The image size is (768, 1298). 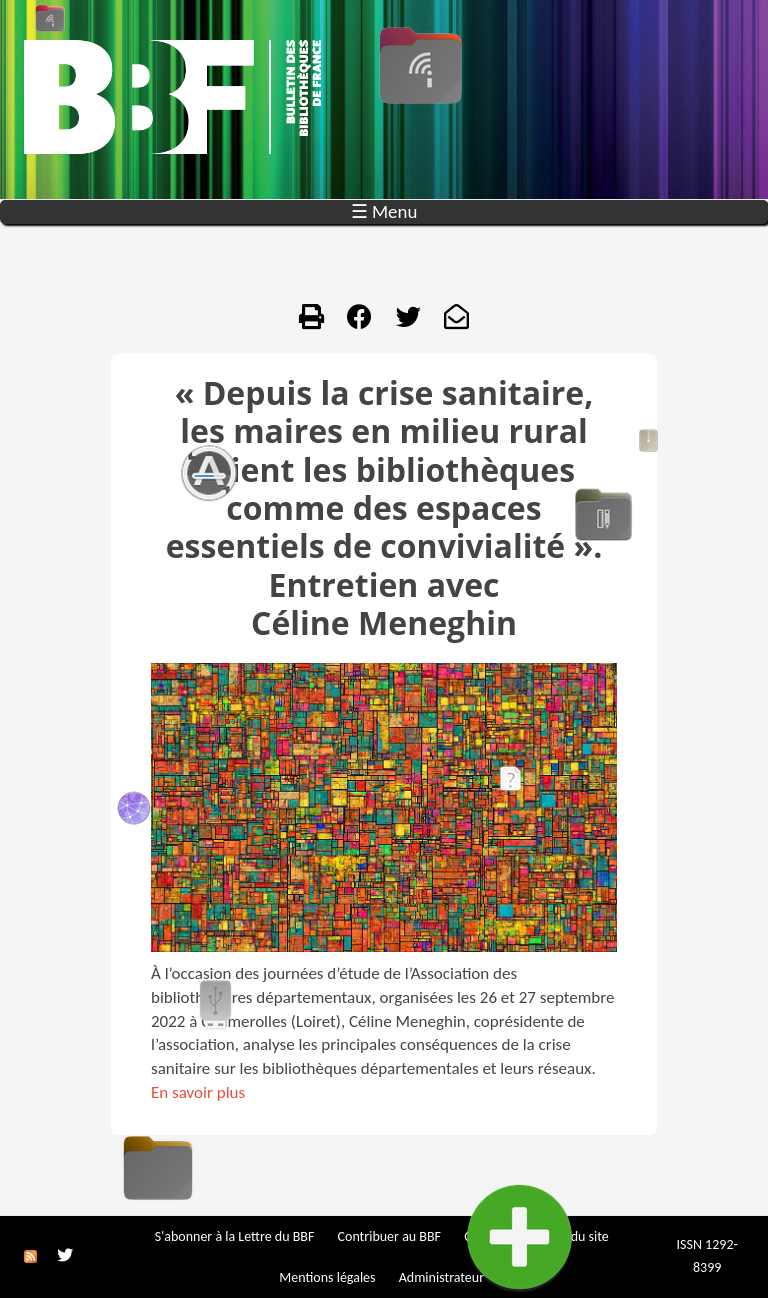 I want to click on access folder containing document templates, so click(x=603, y=514).